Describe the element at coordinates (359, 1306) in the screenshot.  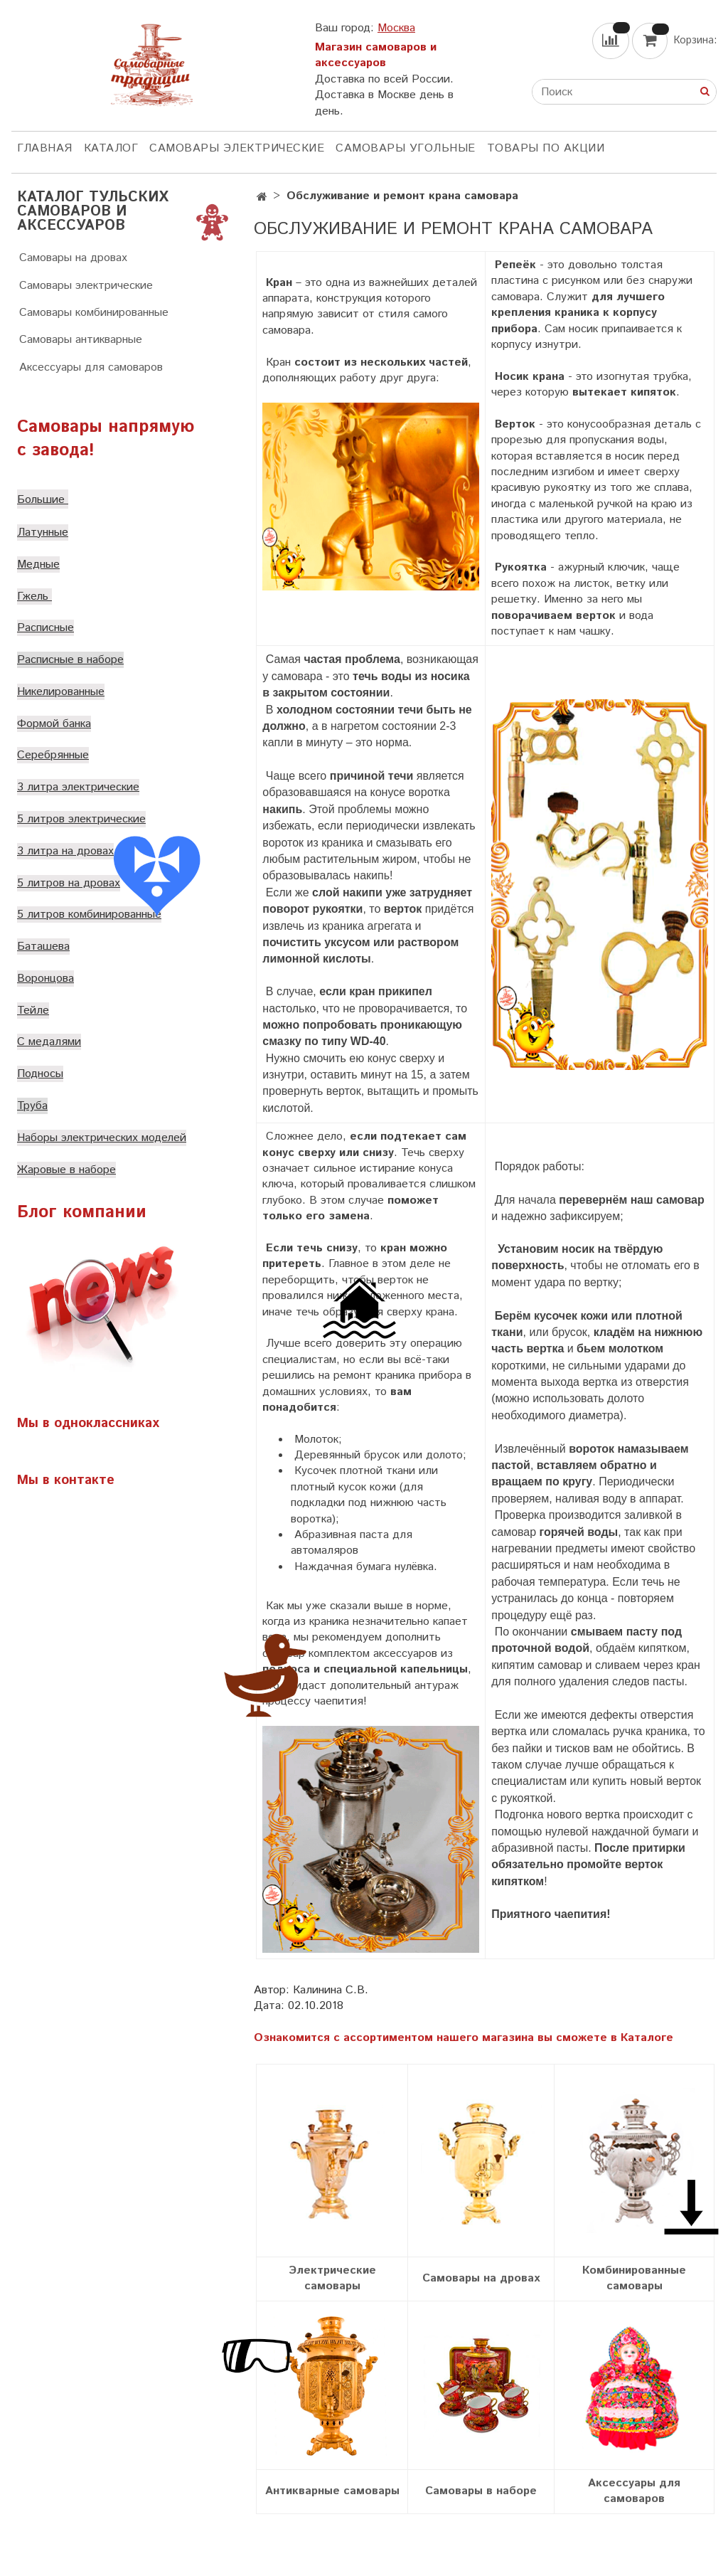
I see `indicates flood warning or alert` at that location.